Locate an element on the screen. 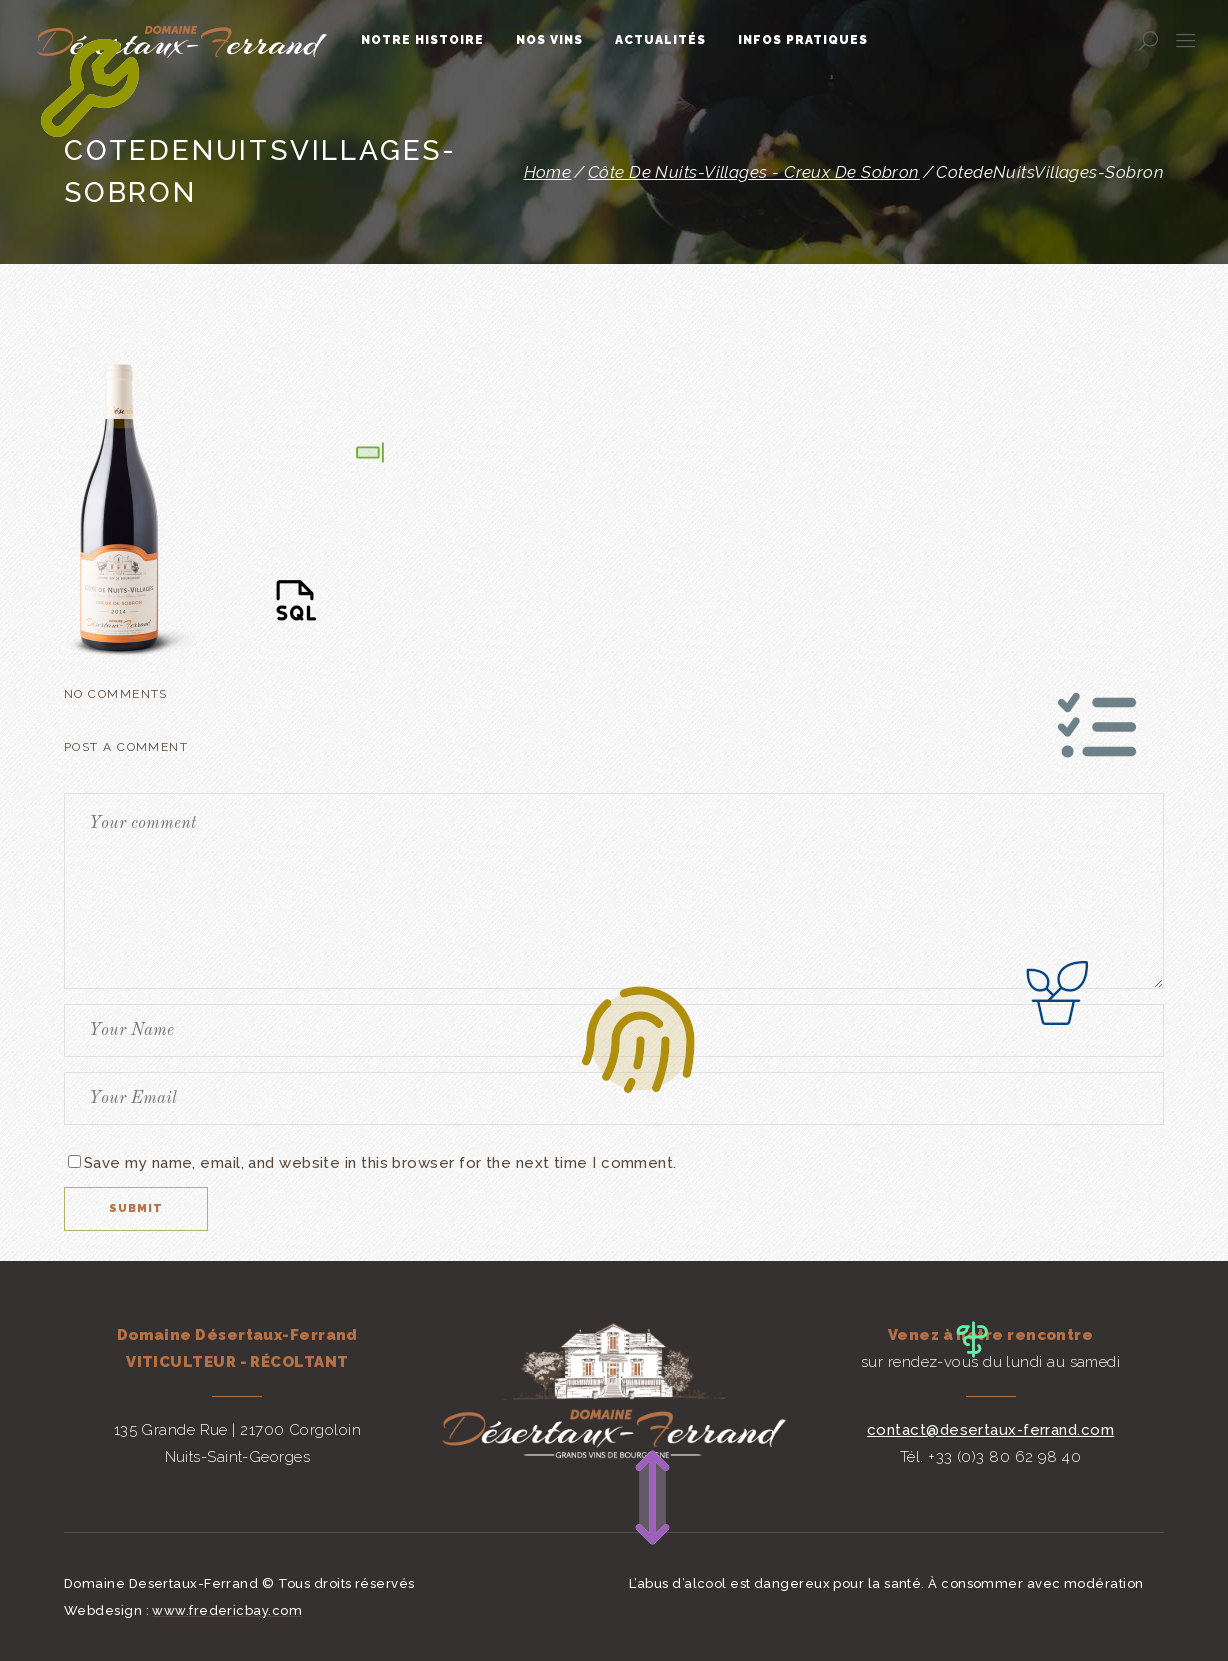 The width and height of the screenshot is (1228, 1661). access health or medical services is located at coordinates (973, 1339).